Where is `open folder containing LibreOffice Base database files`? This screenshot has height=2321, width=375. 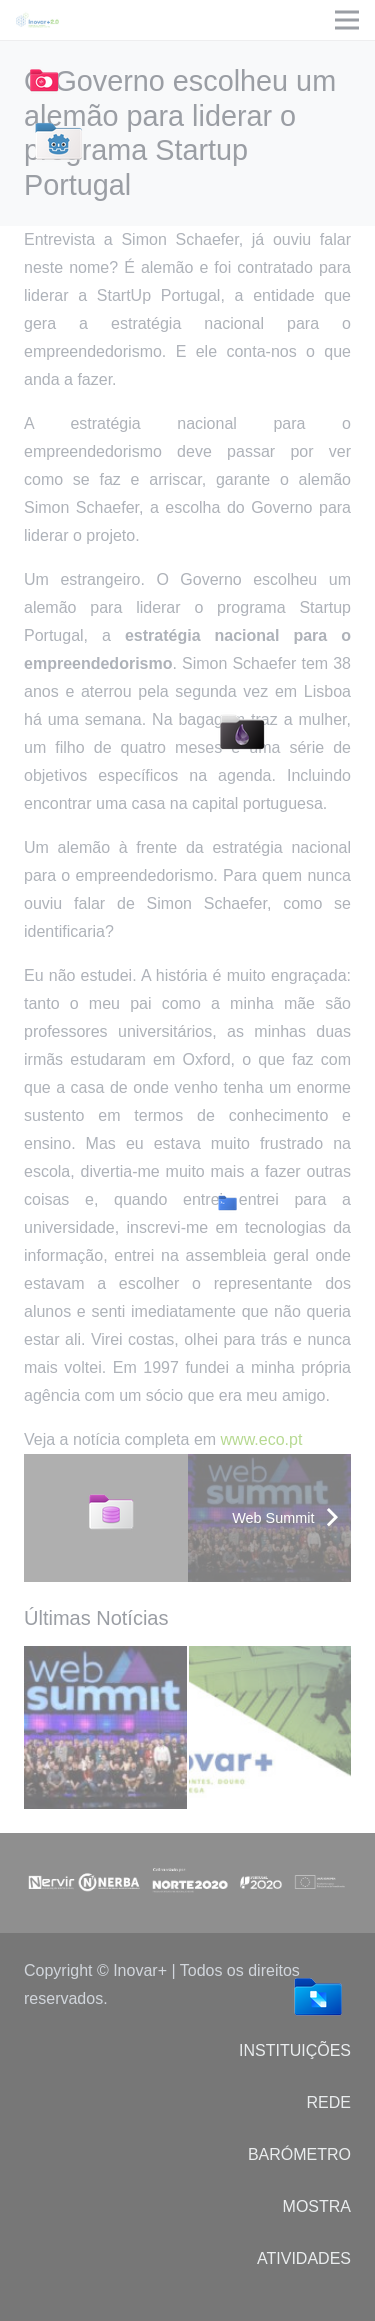
open folder containing LibreOffice Base database files is located at coordinates (111, 1513).